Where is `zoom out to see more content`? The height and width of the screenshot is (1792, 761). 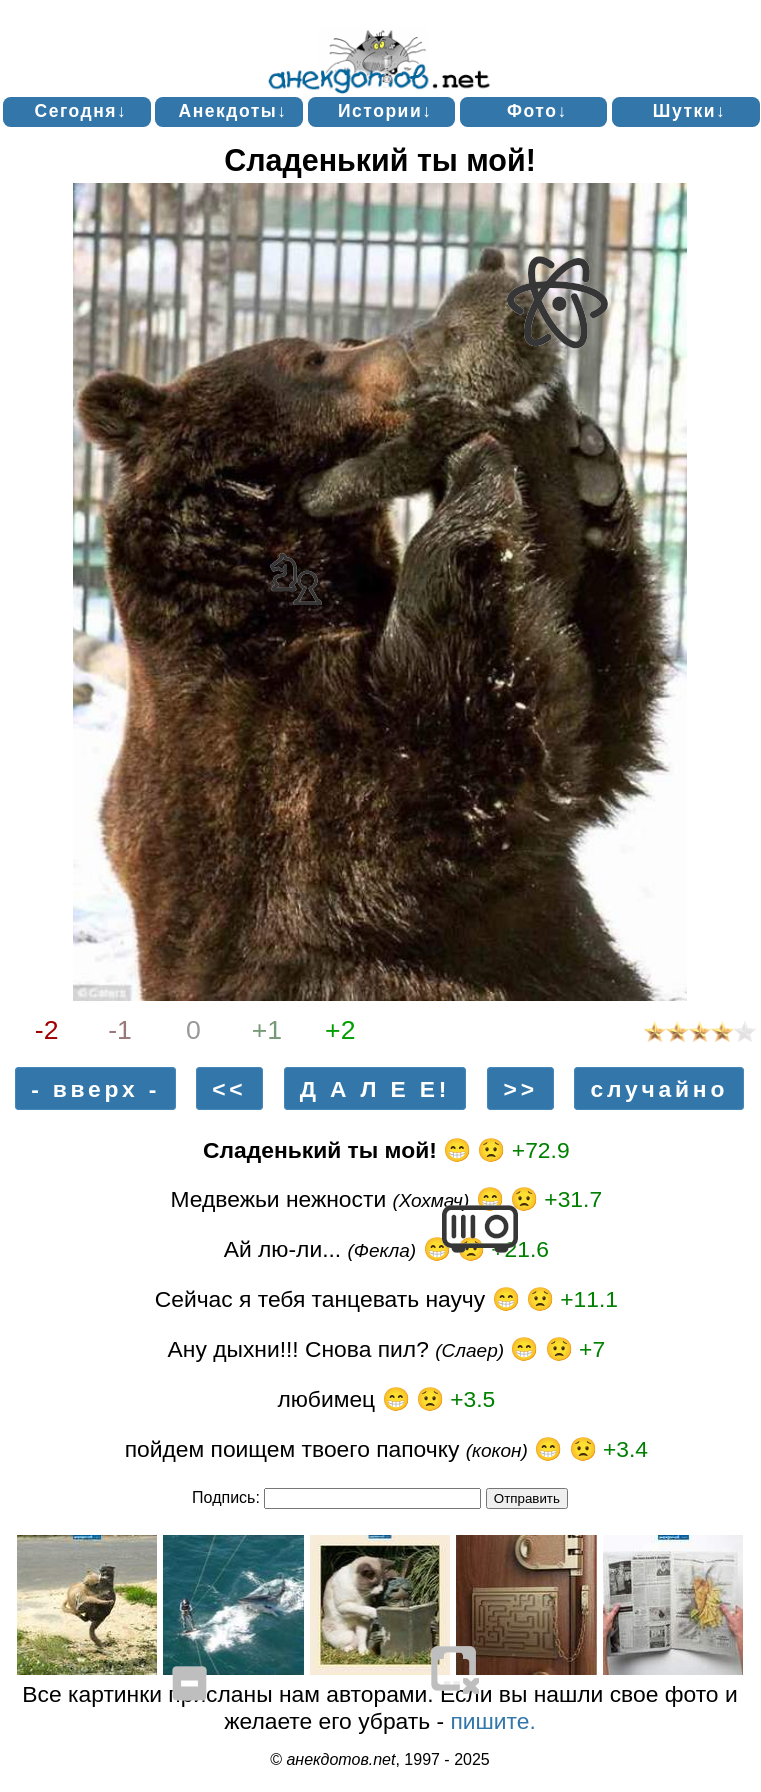 zoom out to see more content is located at coordinates (189, 1683).